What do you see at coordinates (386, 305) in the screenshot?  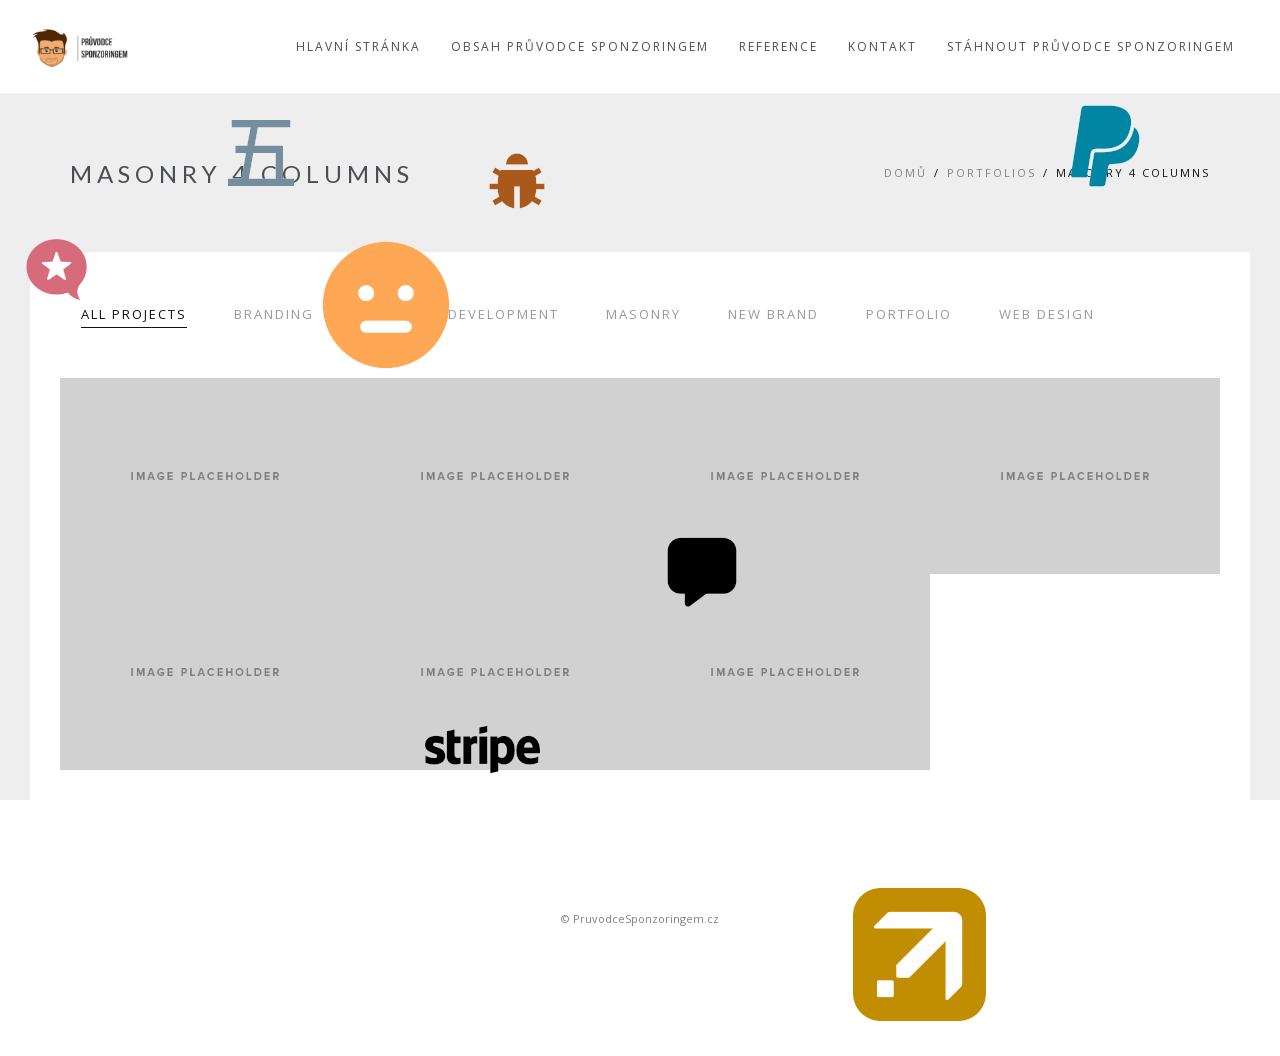 I see `rate your experience as neutral` at bounding box center [386, 305].